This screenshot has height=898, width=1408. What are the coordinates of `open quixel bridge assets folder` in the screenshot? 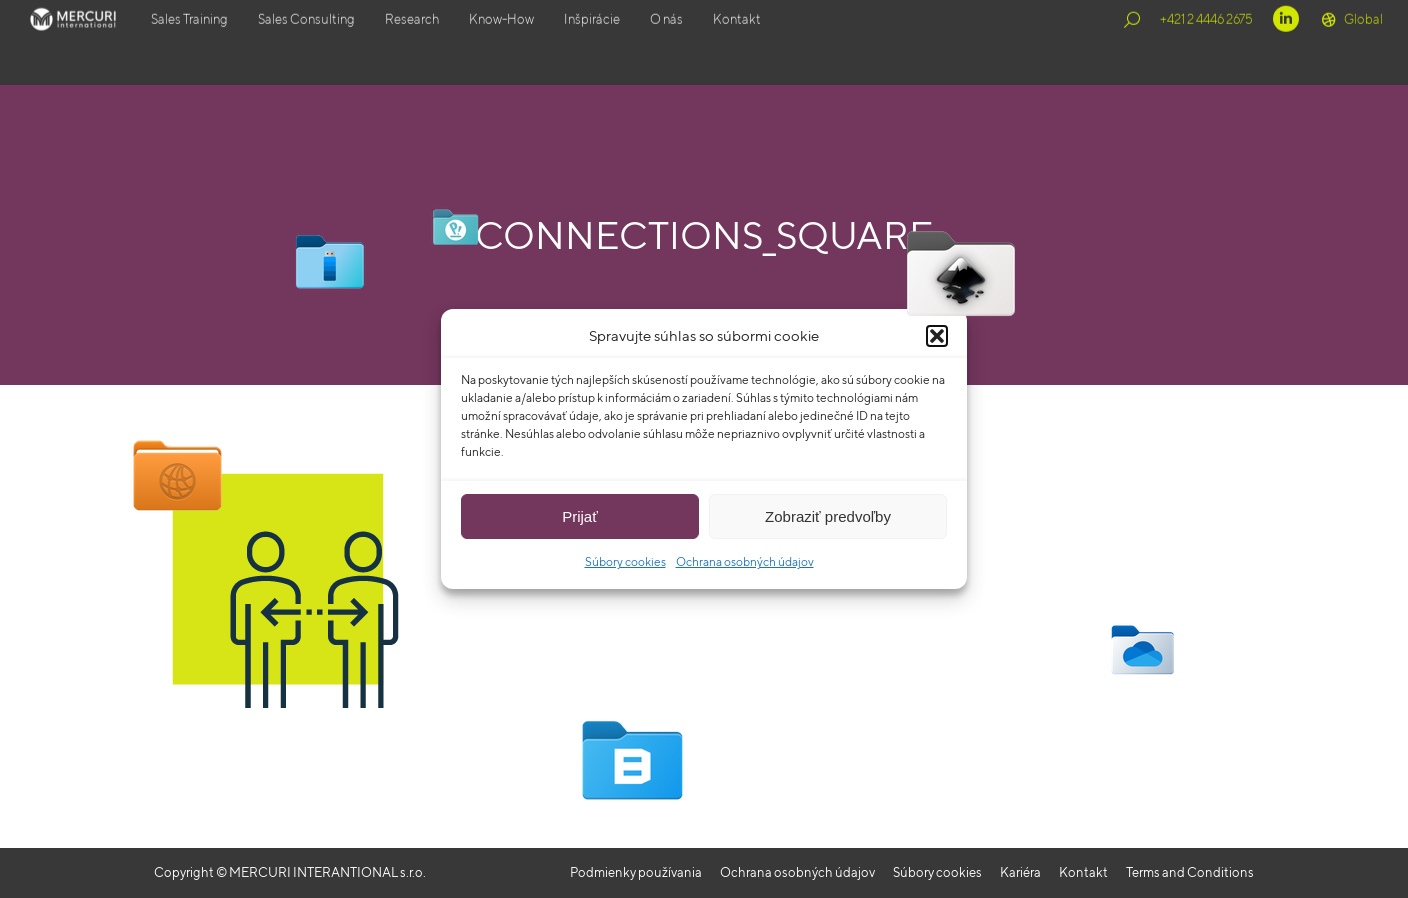 It's located at (632, 763).